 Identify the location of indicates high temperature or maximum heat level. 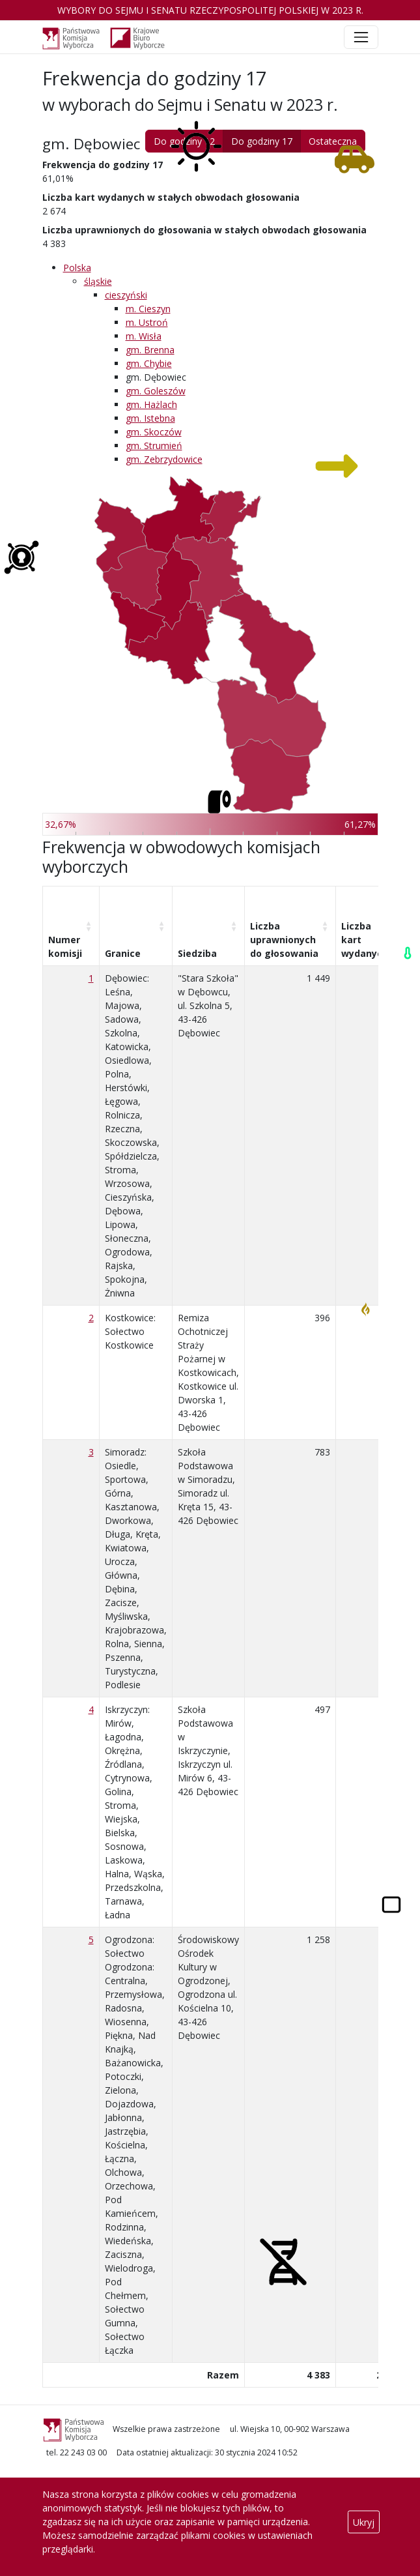
(408, 953).